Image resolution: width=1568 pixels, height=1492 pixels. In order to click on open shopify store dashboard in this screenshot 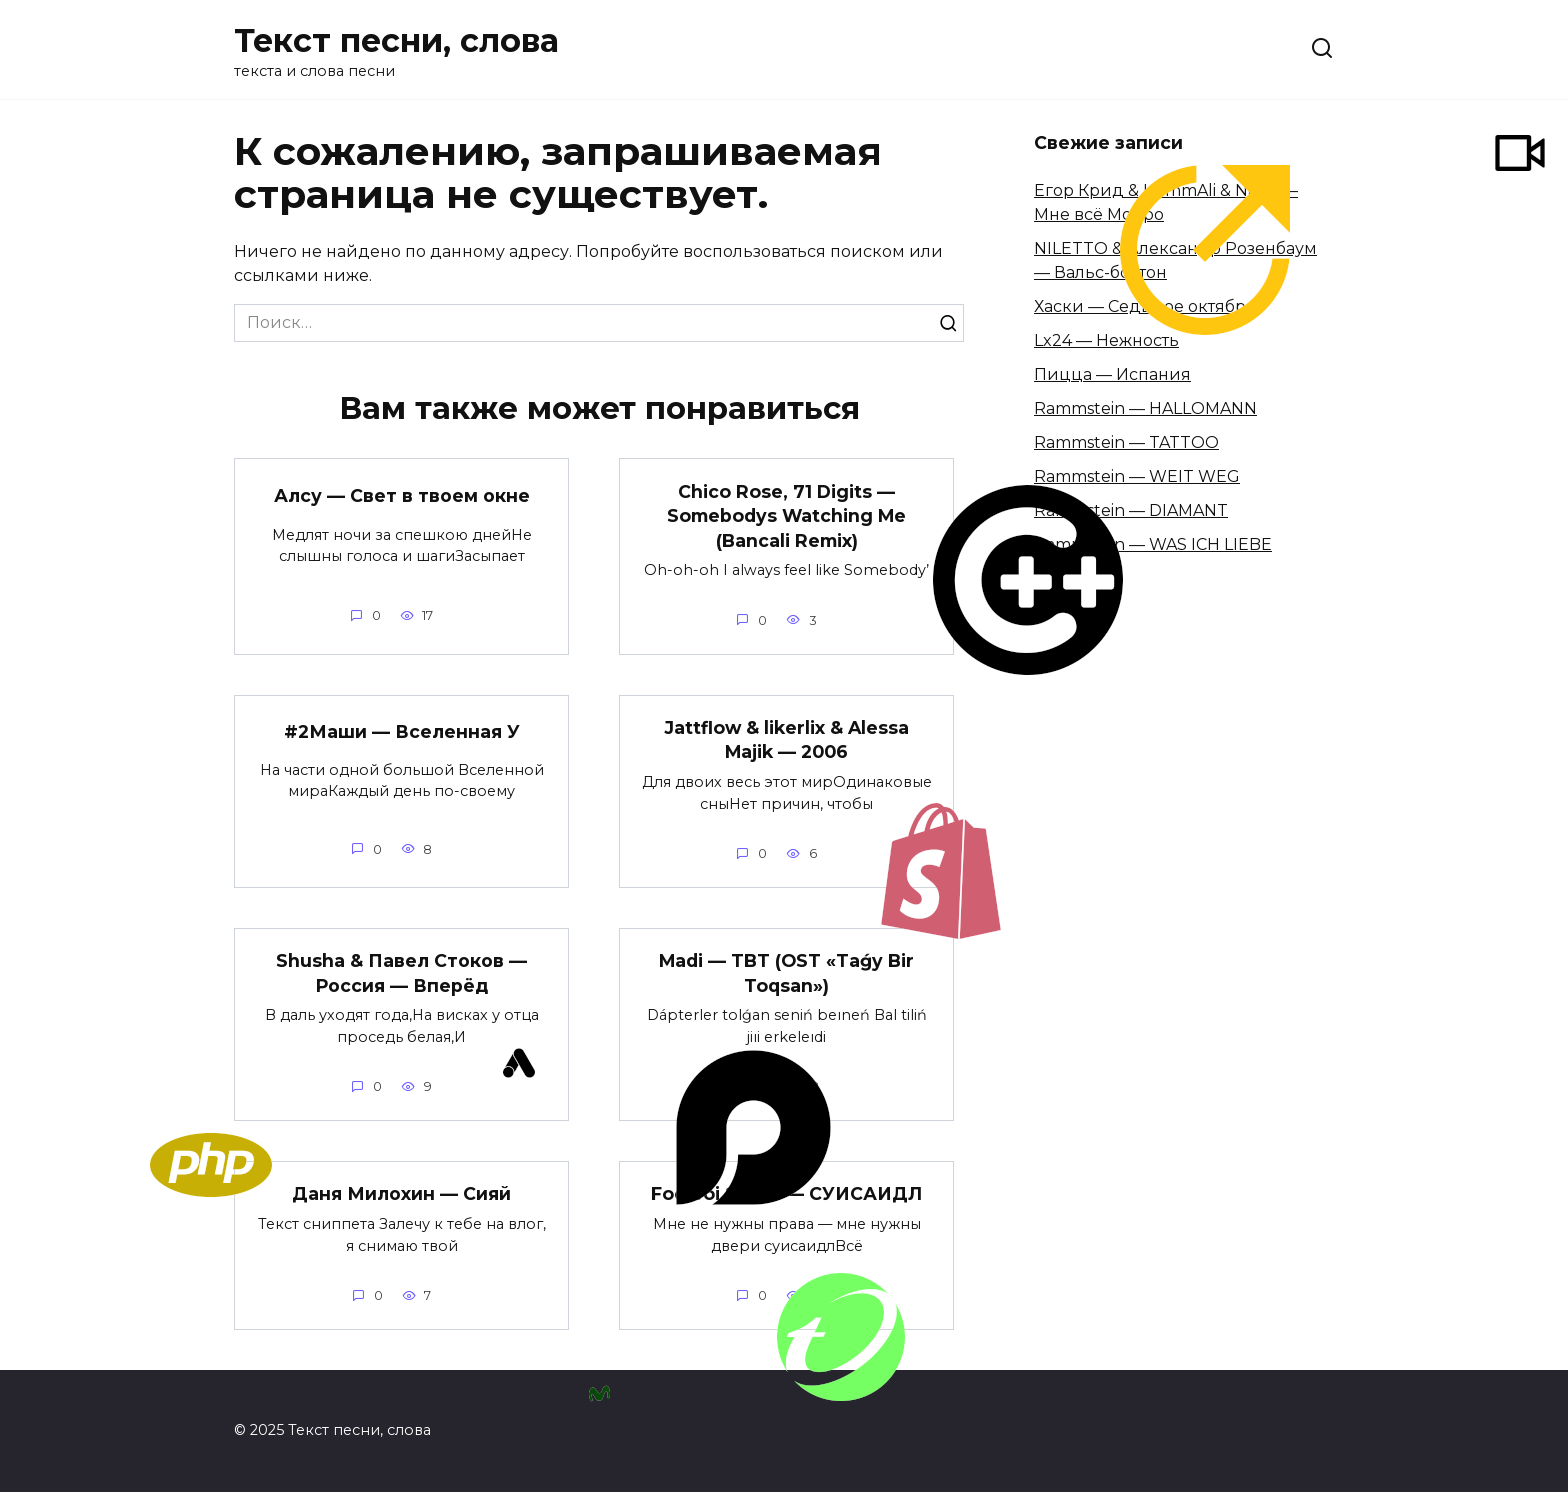, I will do `click(941, 871)`.